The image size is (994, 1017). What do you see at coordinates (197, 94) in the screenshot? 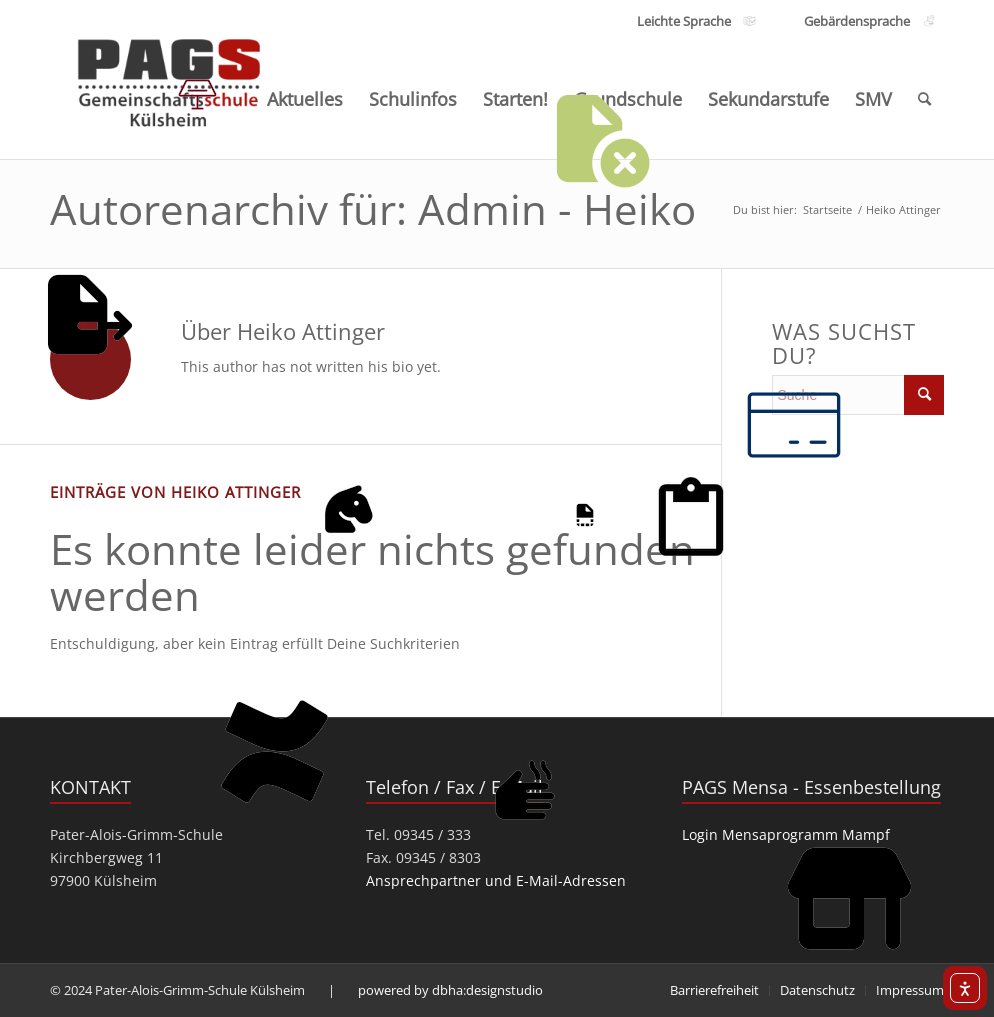
I see `access presentation mode` at bounding box center [197, 94].